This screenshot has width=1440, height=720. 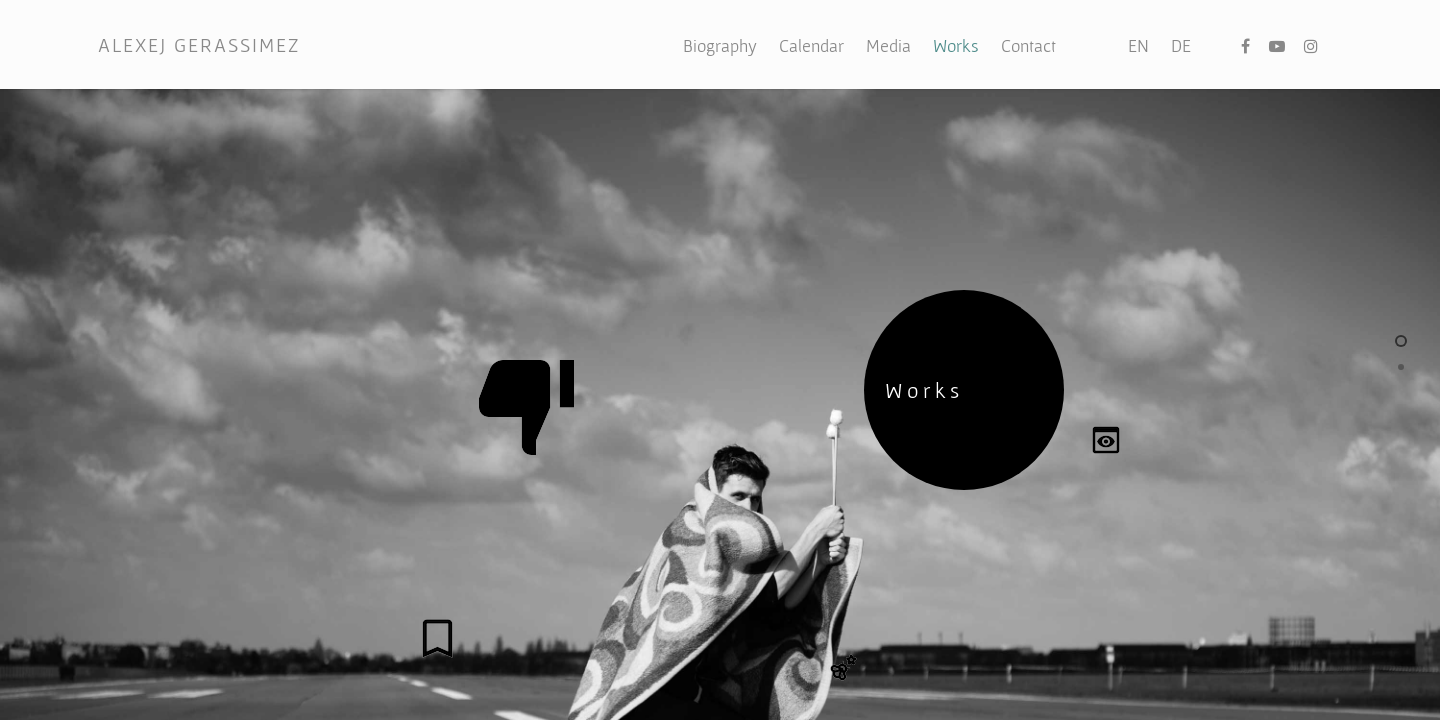 What do you see at coordinates (1106, 440) in the screenshot?
I see `preview content before publishing` at bounding box center [1106, 440].